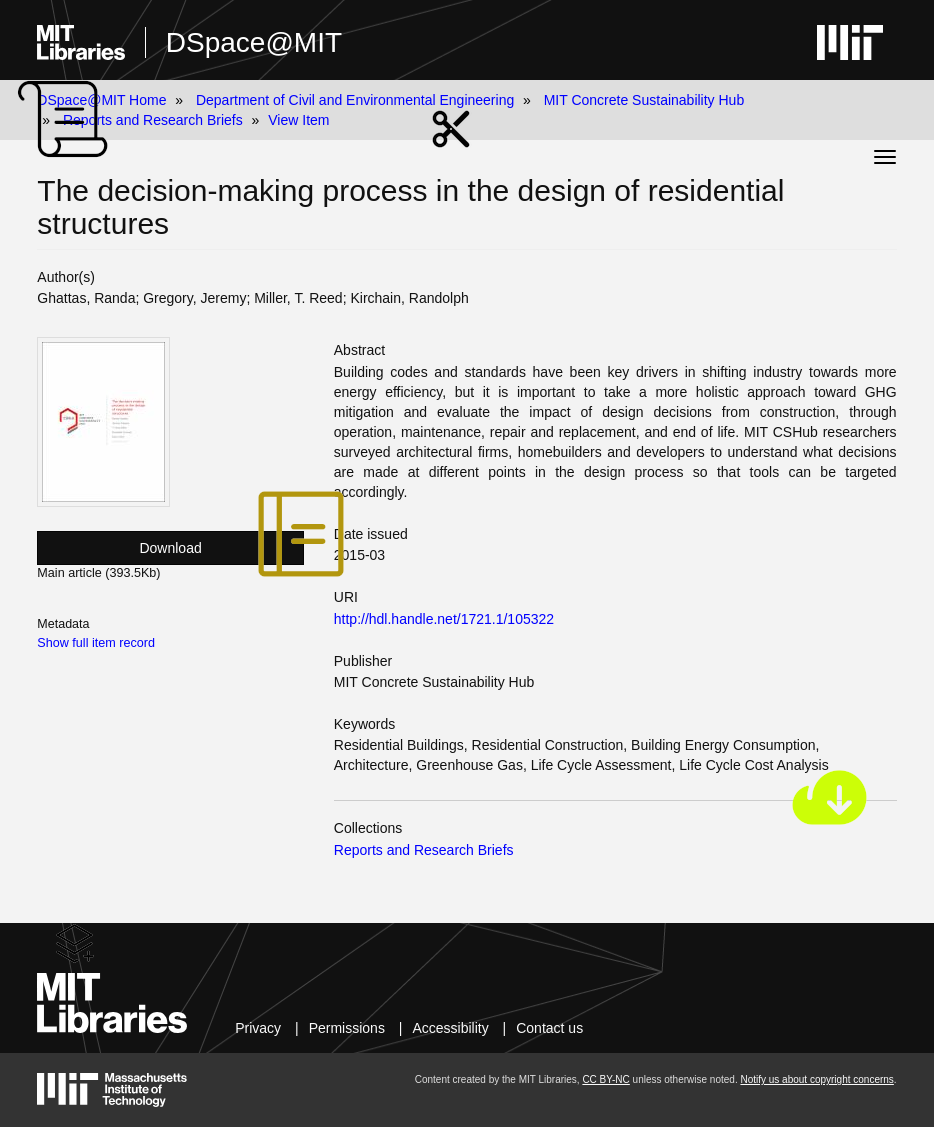 This screenshot has height=1127, width=934. What do you see at coordinates (66, 119) in the screenshot?
I see `view document or manuscript` at bounding box center [66, 119].